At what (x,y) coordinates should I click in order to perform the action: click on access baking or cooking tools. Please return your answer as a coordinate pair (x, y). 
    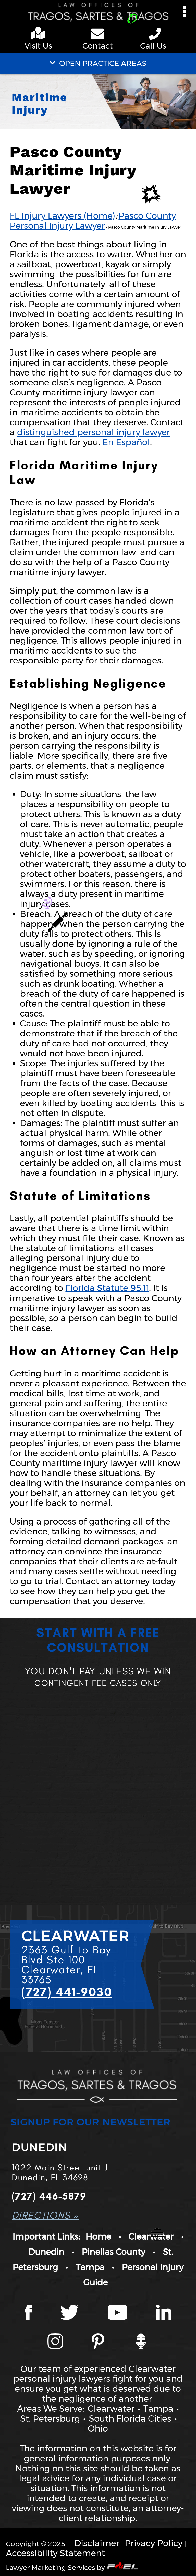
    Looking at the image, I should click on (58, 922).